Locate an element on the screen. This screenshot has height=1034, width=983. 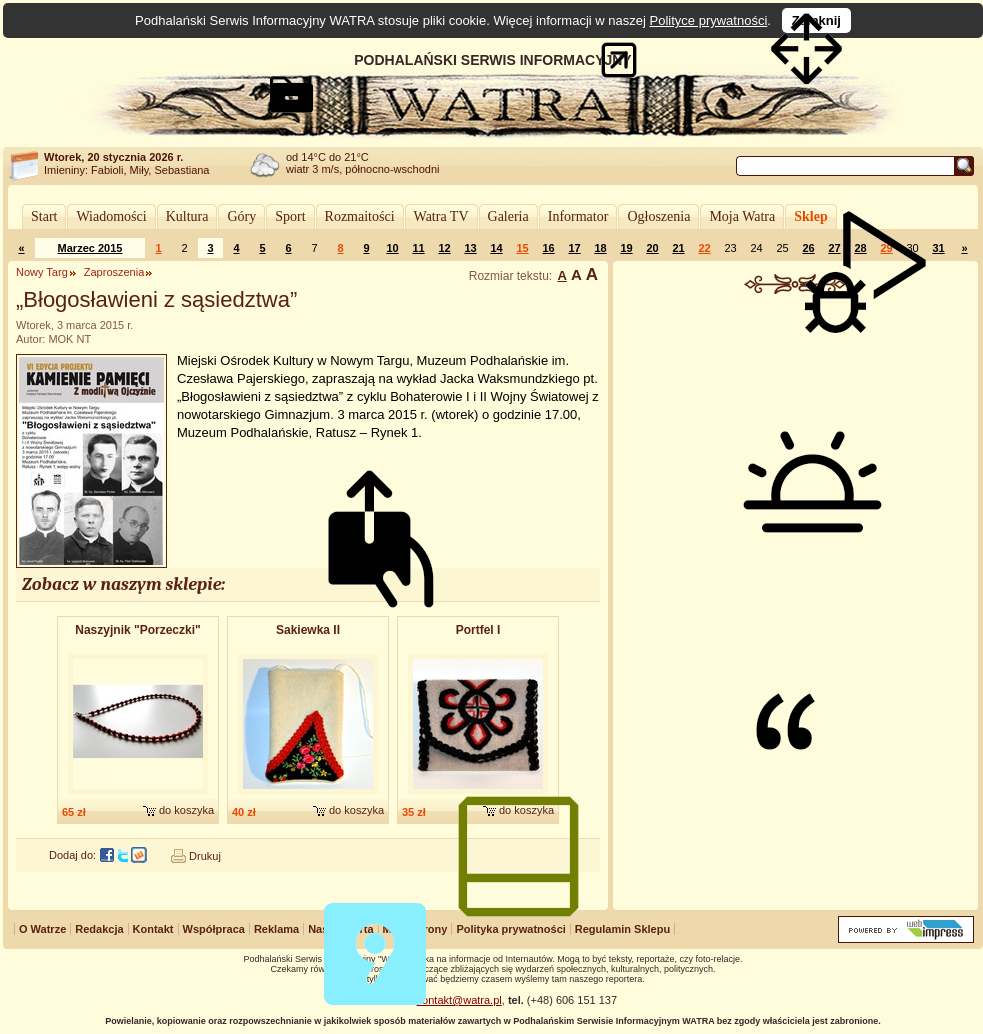
move or reposition an element is located at coordinates (806, 51).